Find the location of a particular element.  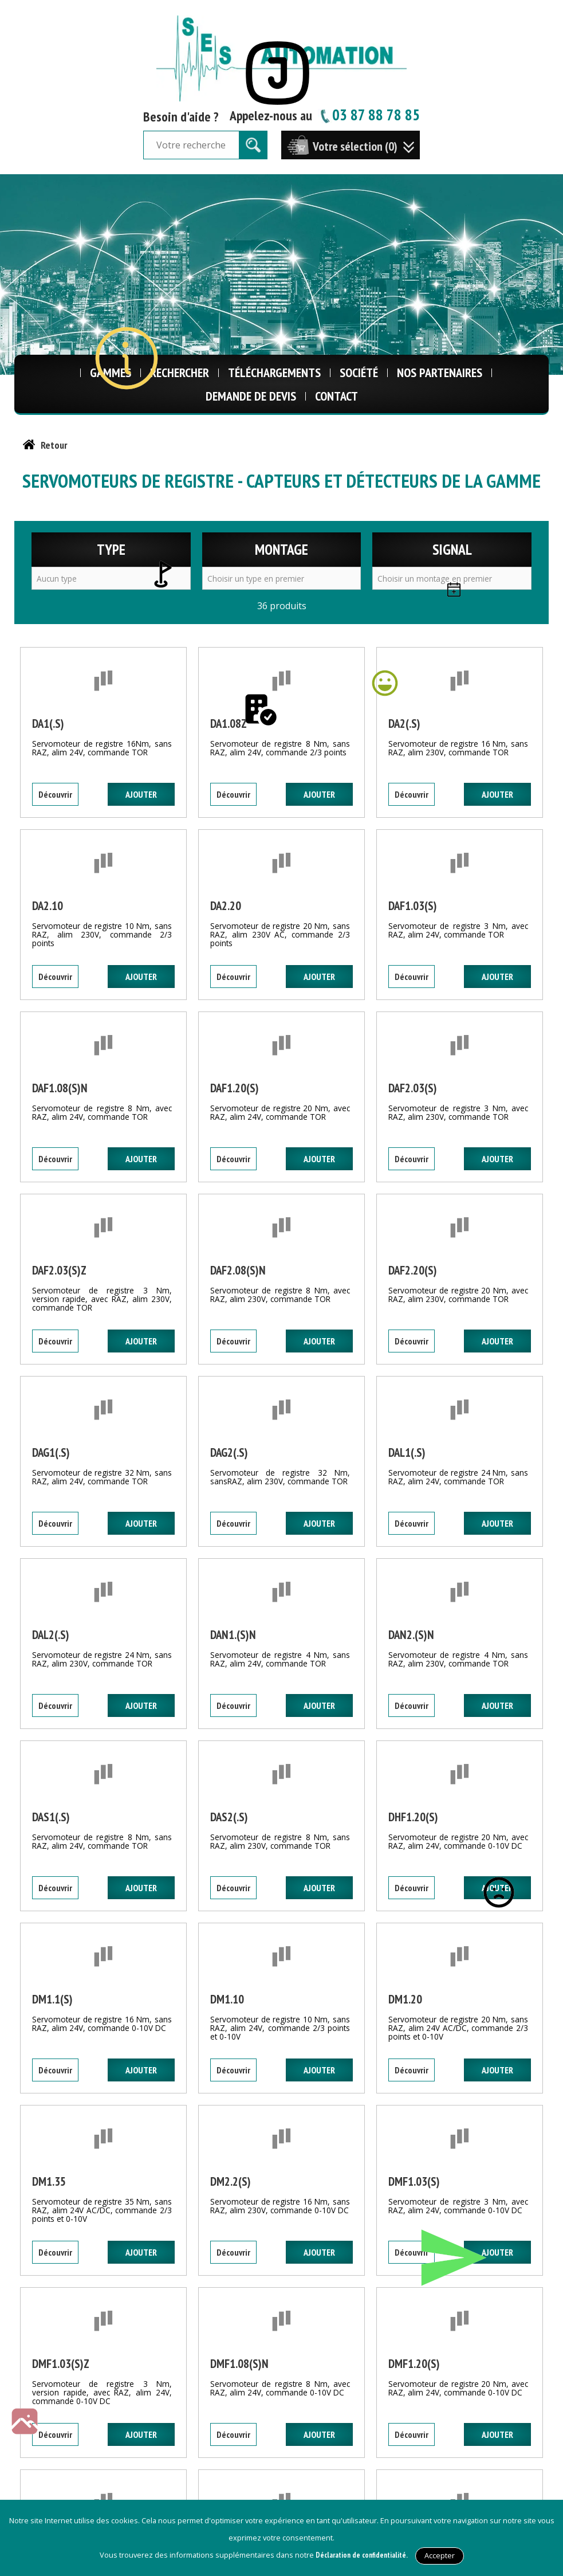

represents an app or service starting with the letter "j" is located at coordinates (277, 73).